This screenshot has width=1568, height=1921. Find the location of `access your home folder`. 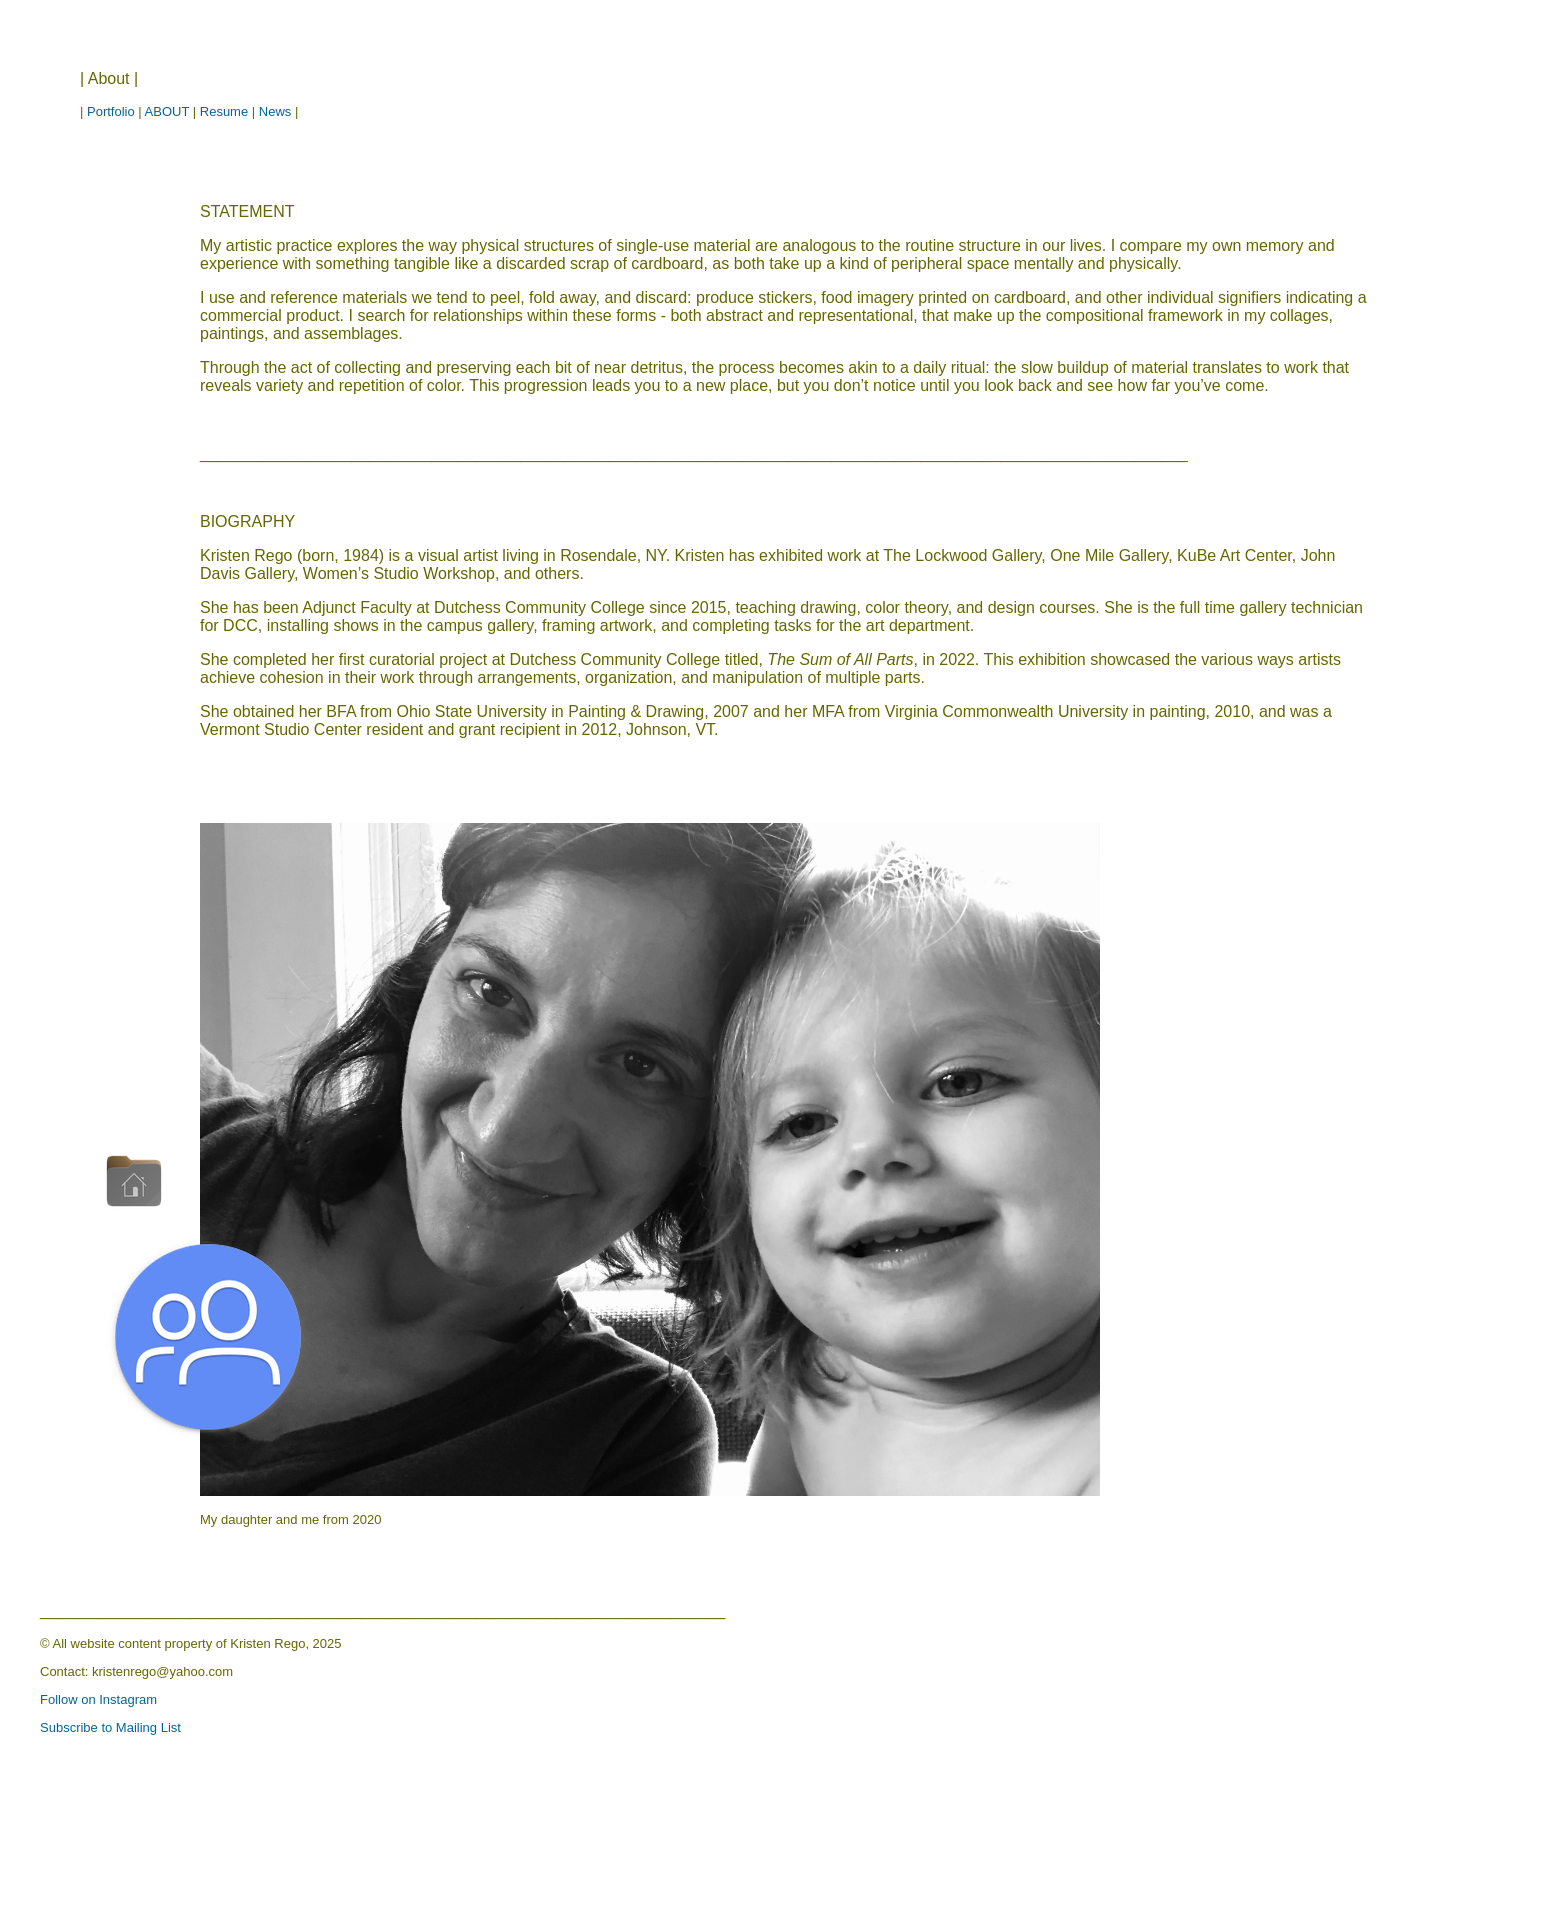

access your home folder is located at coordinates (134, 1181).